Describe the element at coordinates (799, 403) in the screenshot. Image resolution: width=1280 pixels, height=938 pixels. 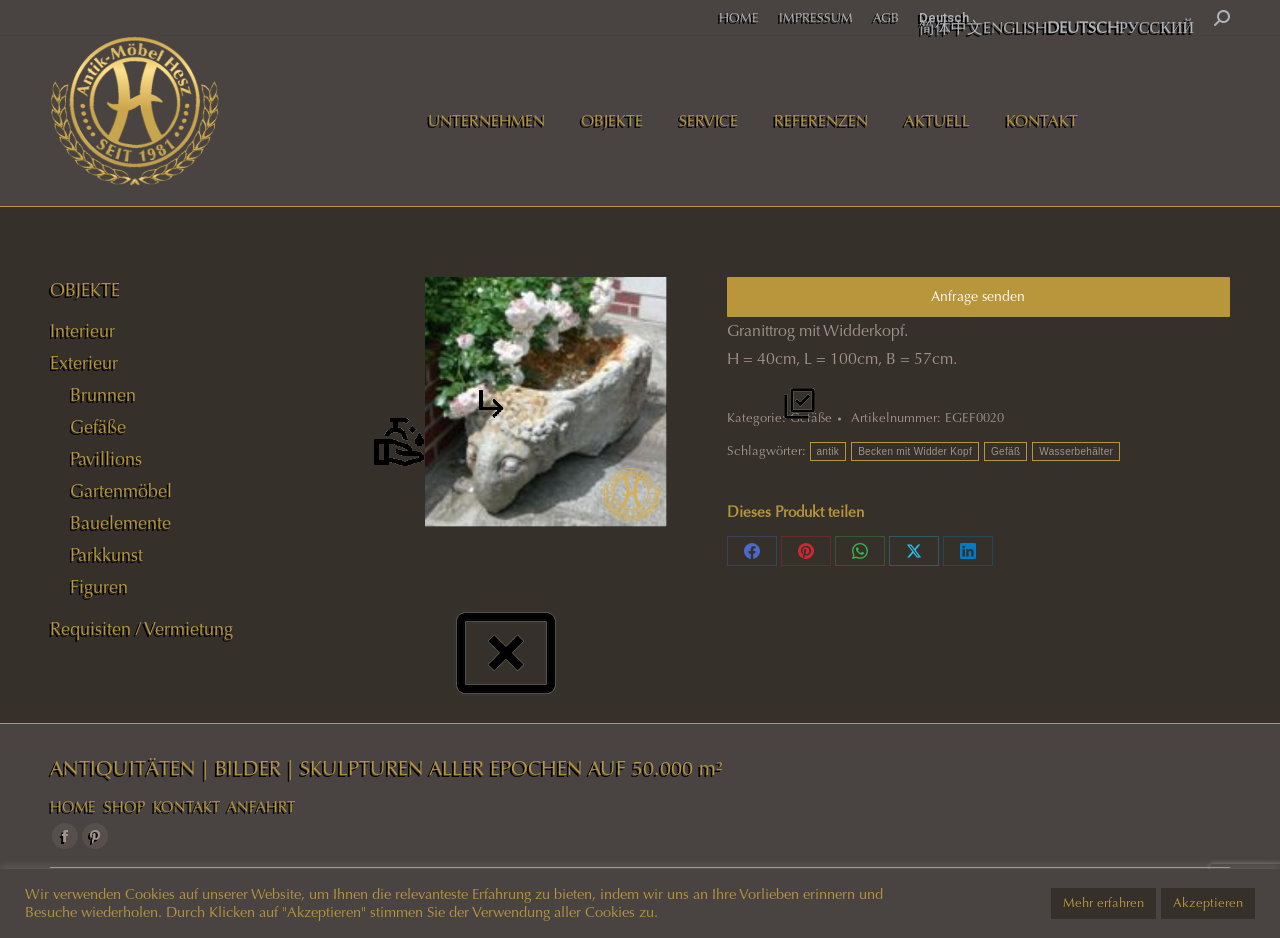
I see `item successfully added to library` at that location.